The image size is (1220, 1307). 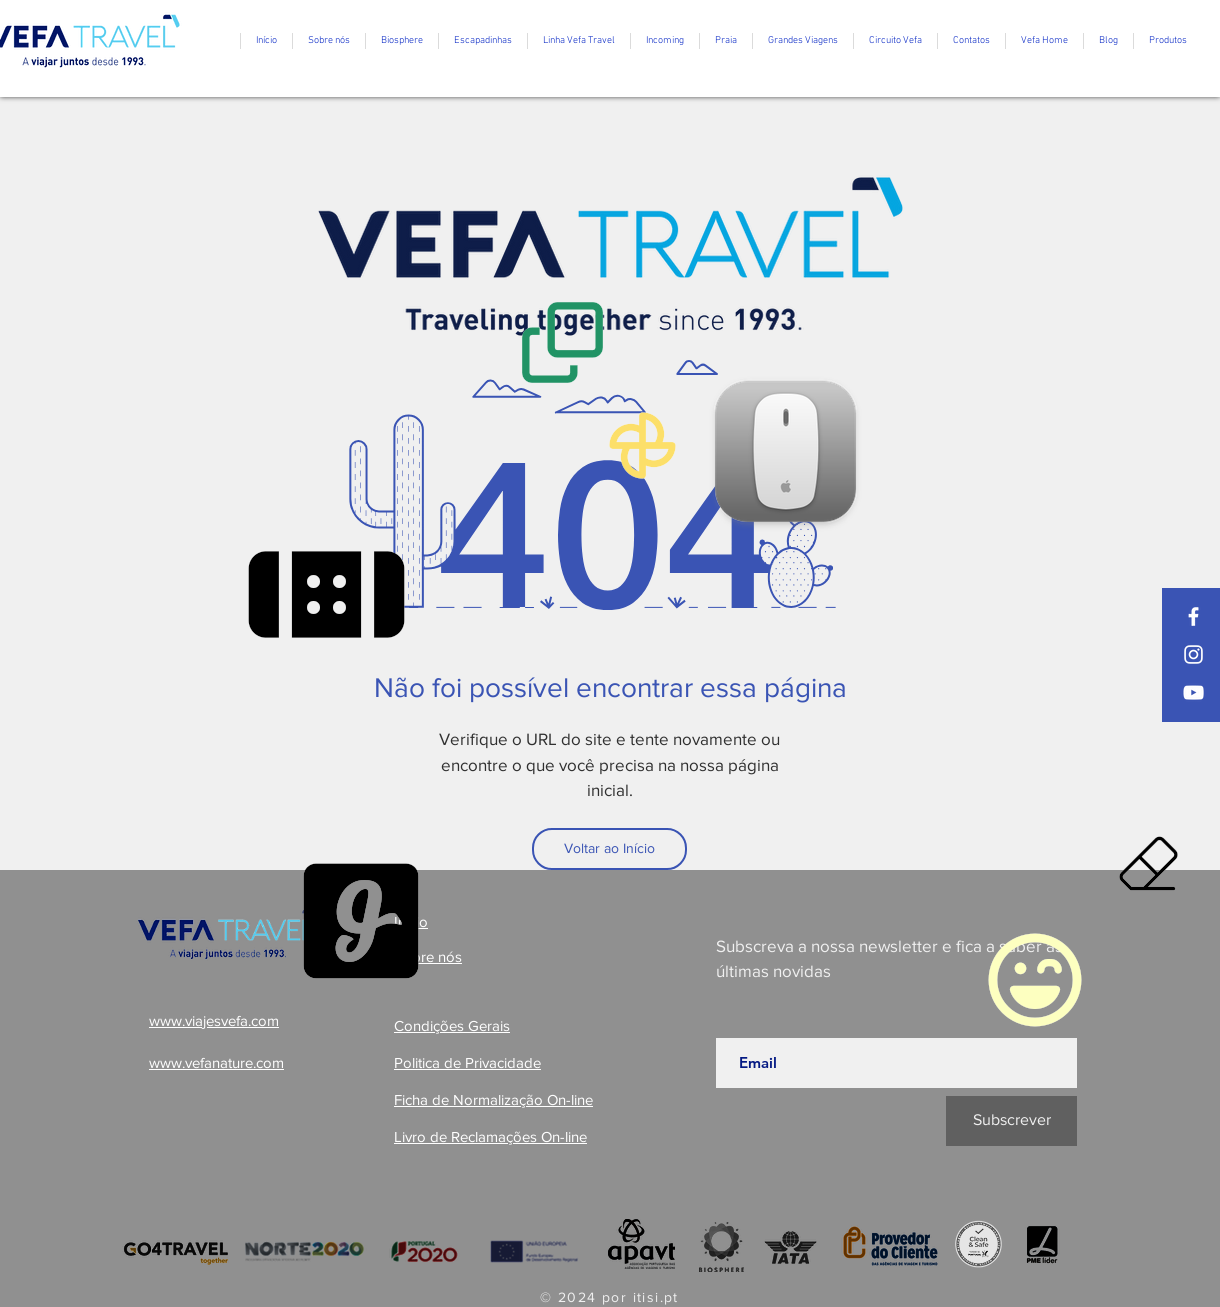 What do you see at coordinates (642, 445) in the screenshot?
I see `open google photos app` at bounding box center [642, 445].